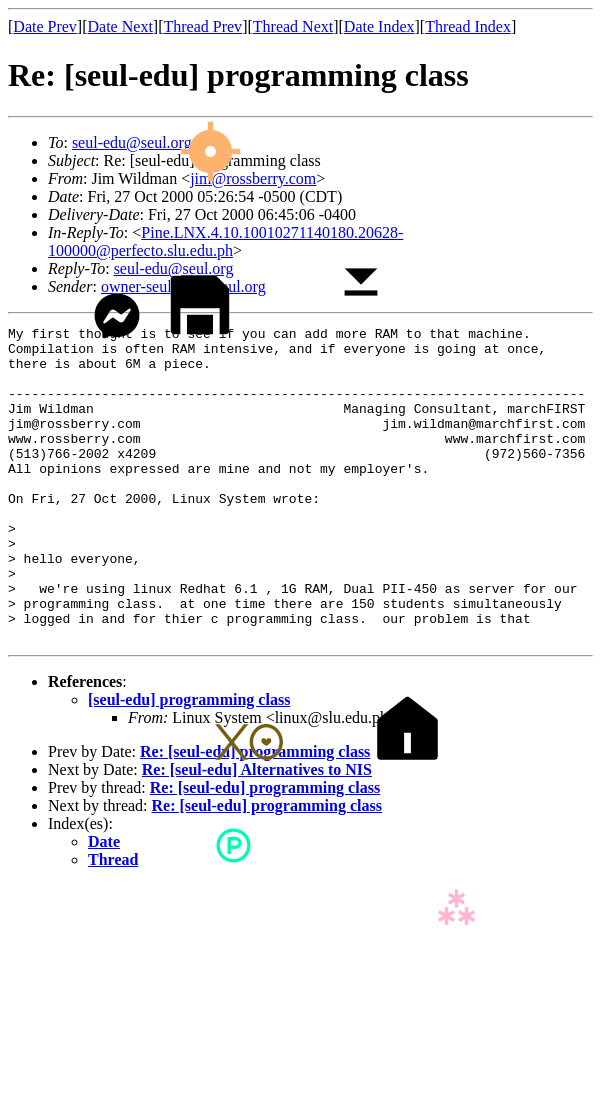  What do you see at coordinates (249, 742) in the screenshot?
I see `xo brand logo` at bounding box center [249, 742].